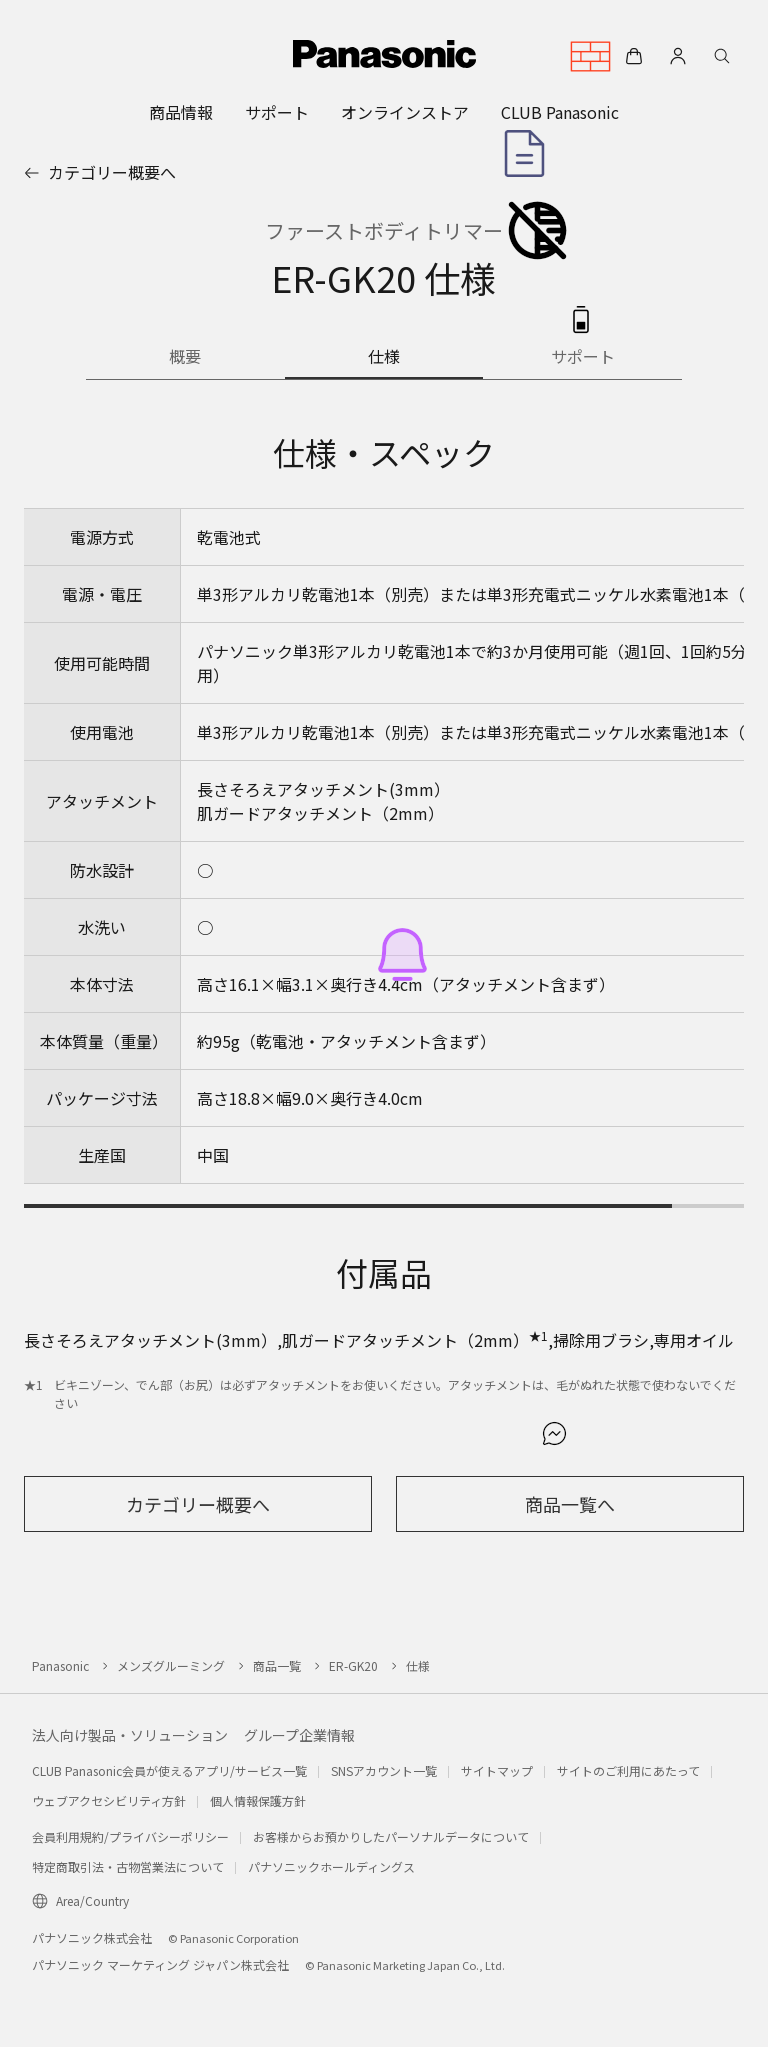  What do you see at coordinates (537, 230) in the screenshot?
I see `disable blur effect` at bounding box center [537, 230].